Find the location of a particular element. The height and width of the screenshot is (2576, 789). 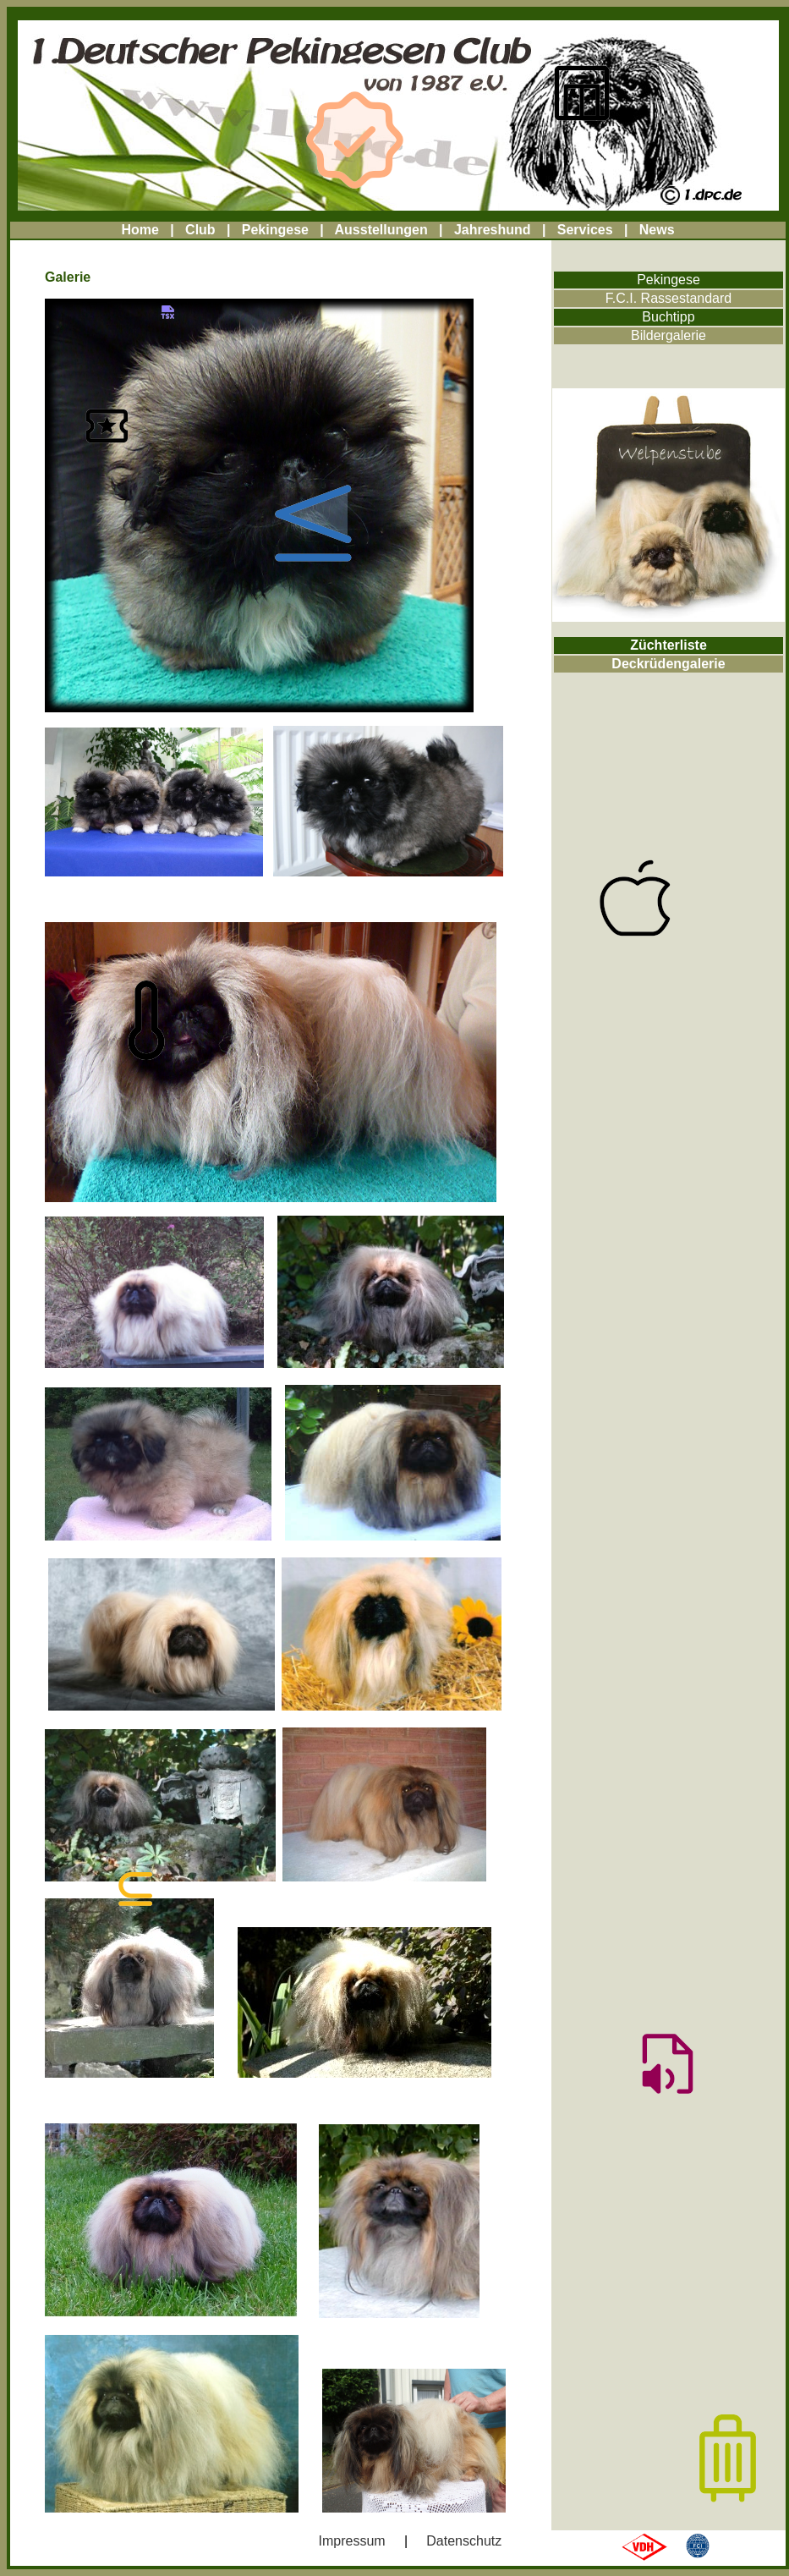

view local events or entertainment is located at coordinates (107, 426).